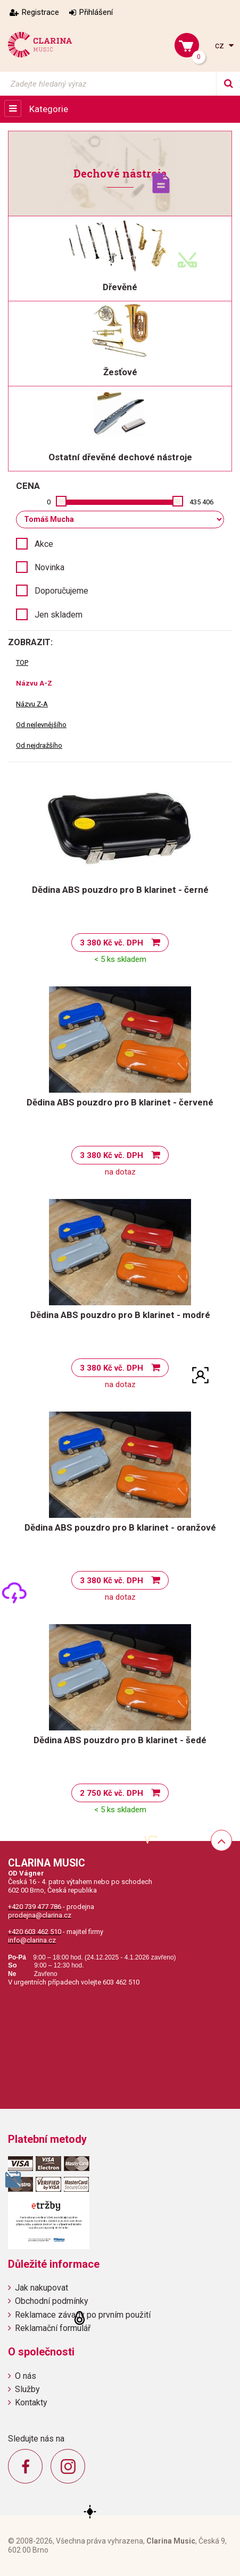  Describe the element at coordinates (187, 260) in the screenshot. I see `view hockey scores or stats` at that location.